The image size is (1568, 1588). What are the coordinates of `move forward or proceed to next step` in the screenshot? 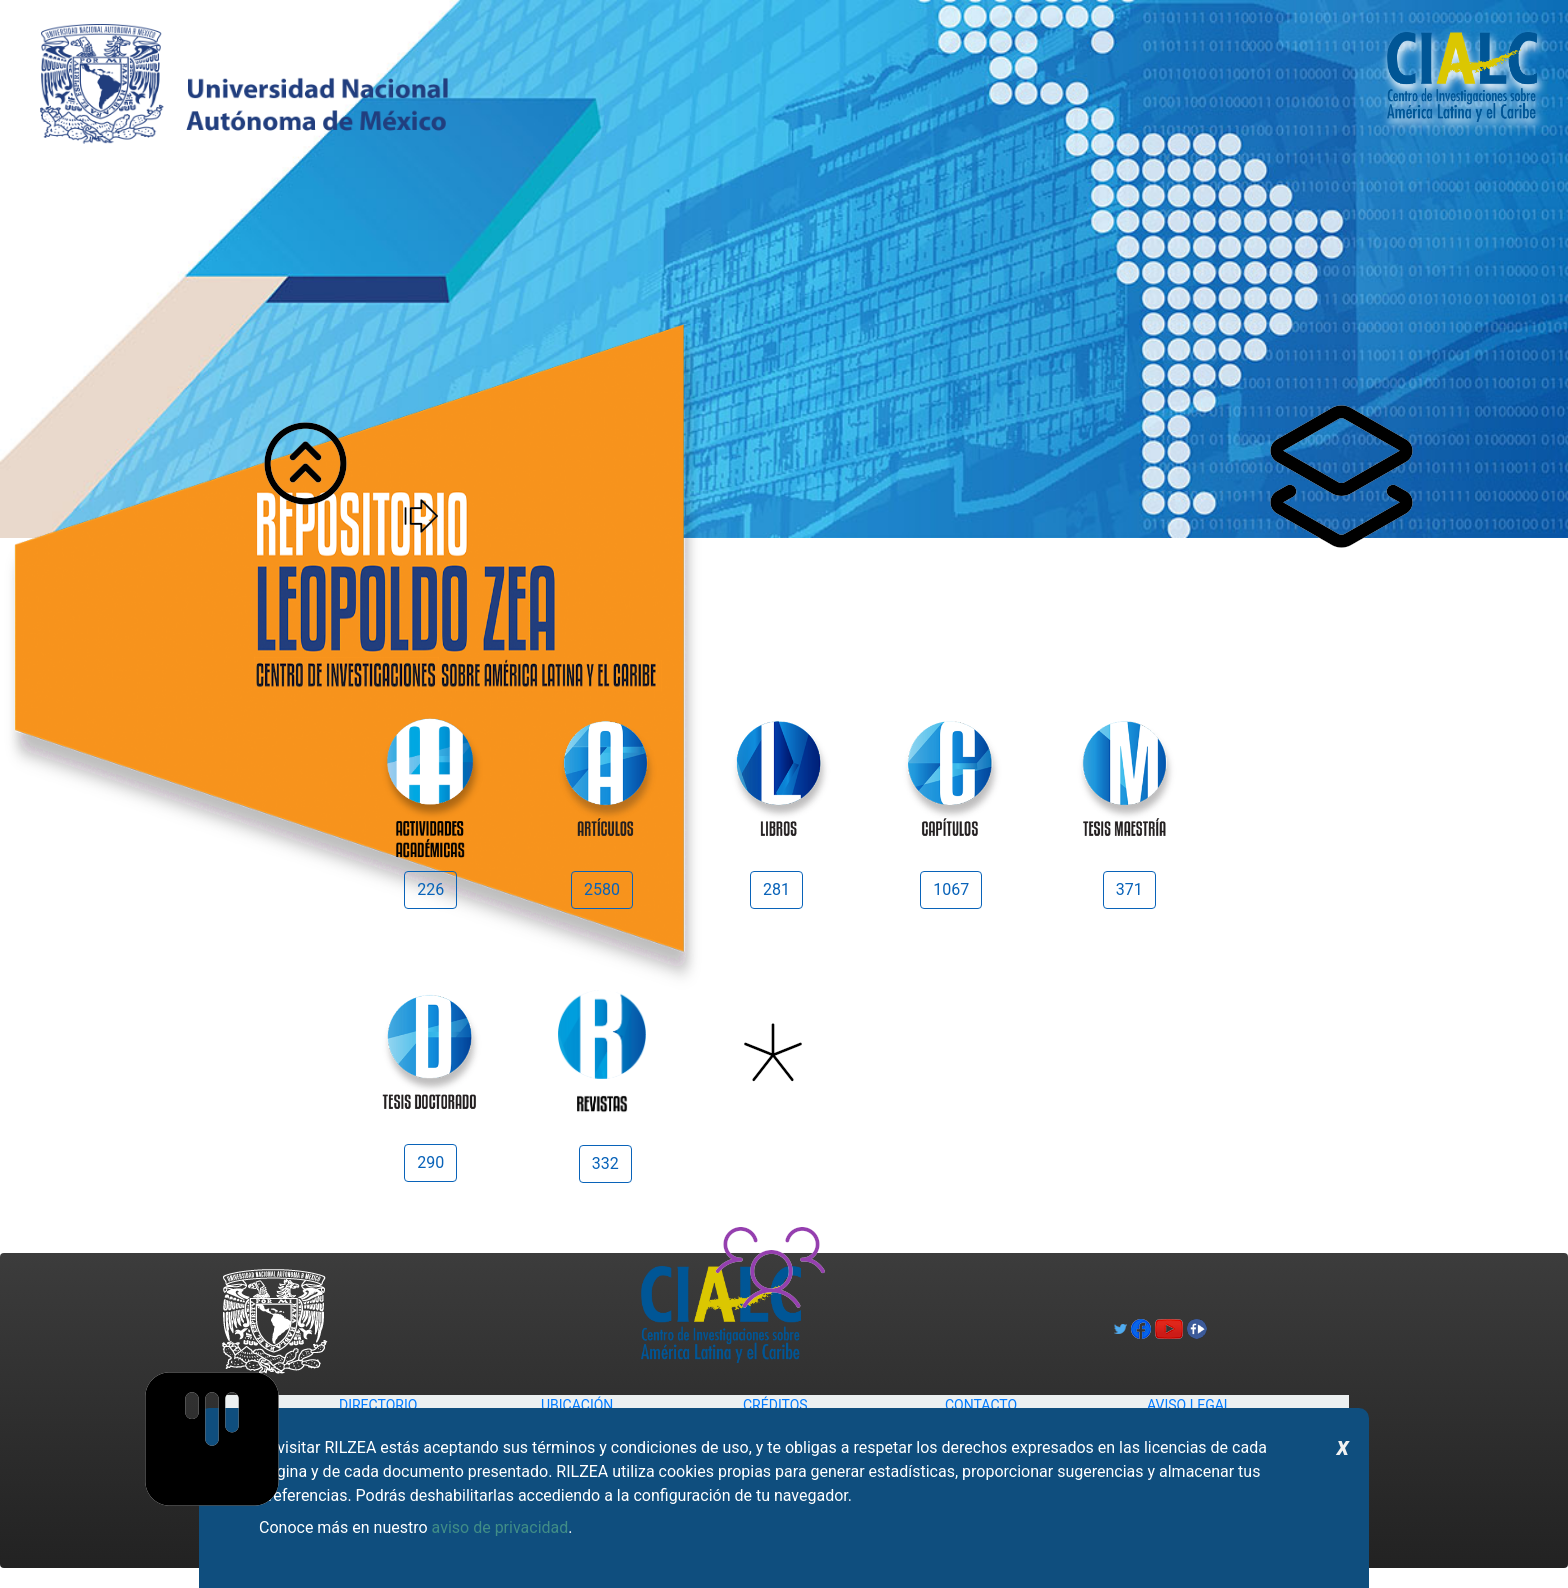 It's located at (420, 516).